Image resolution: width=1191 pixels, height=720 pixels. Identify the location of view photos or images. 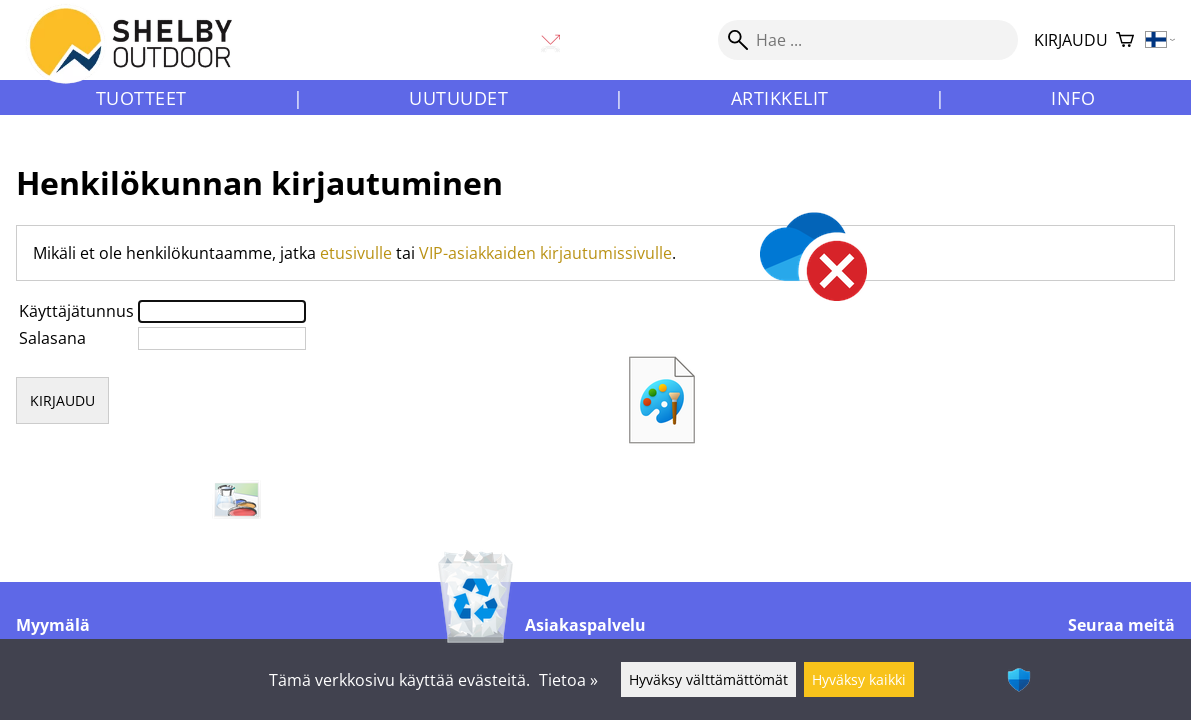
(236, 494).